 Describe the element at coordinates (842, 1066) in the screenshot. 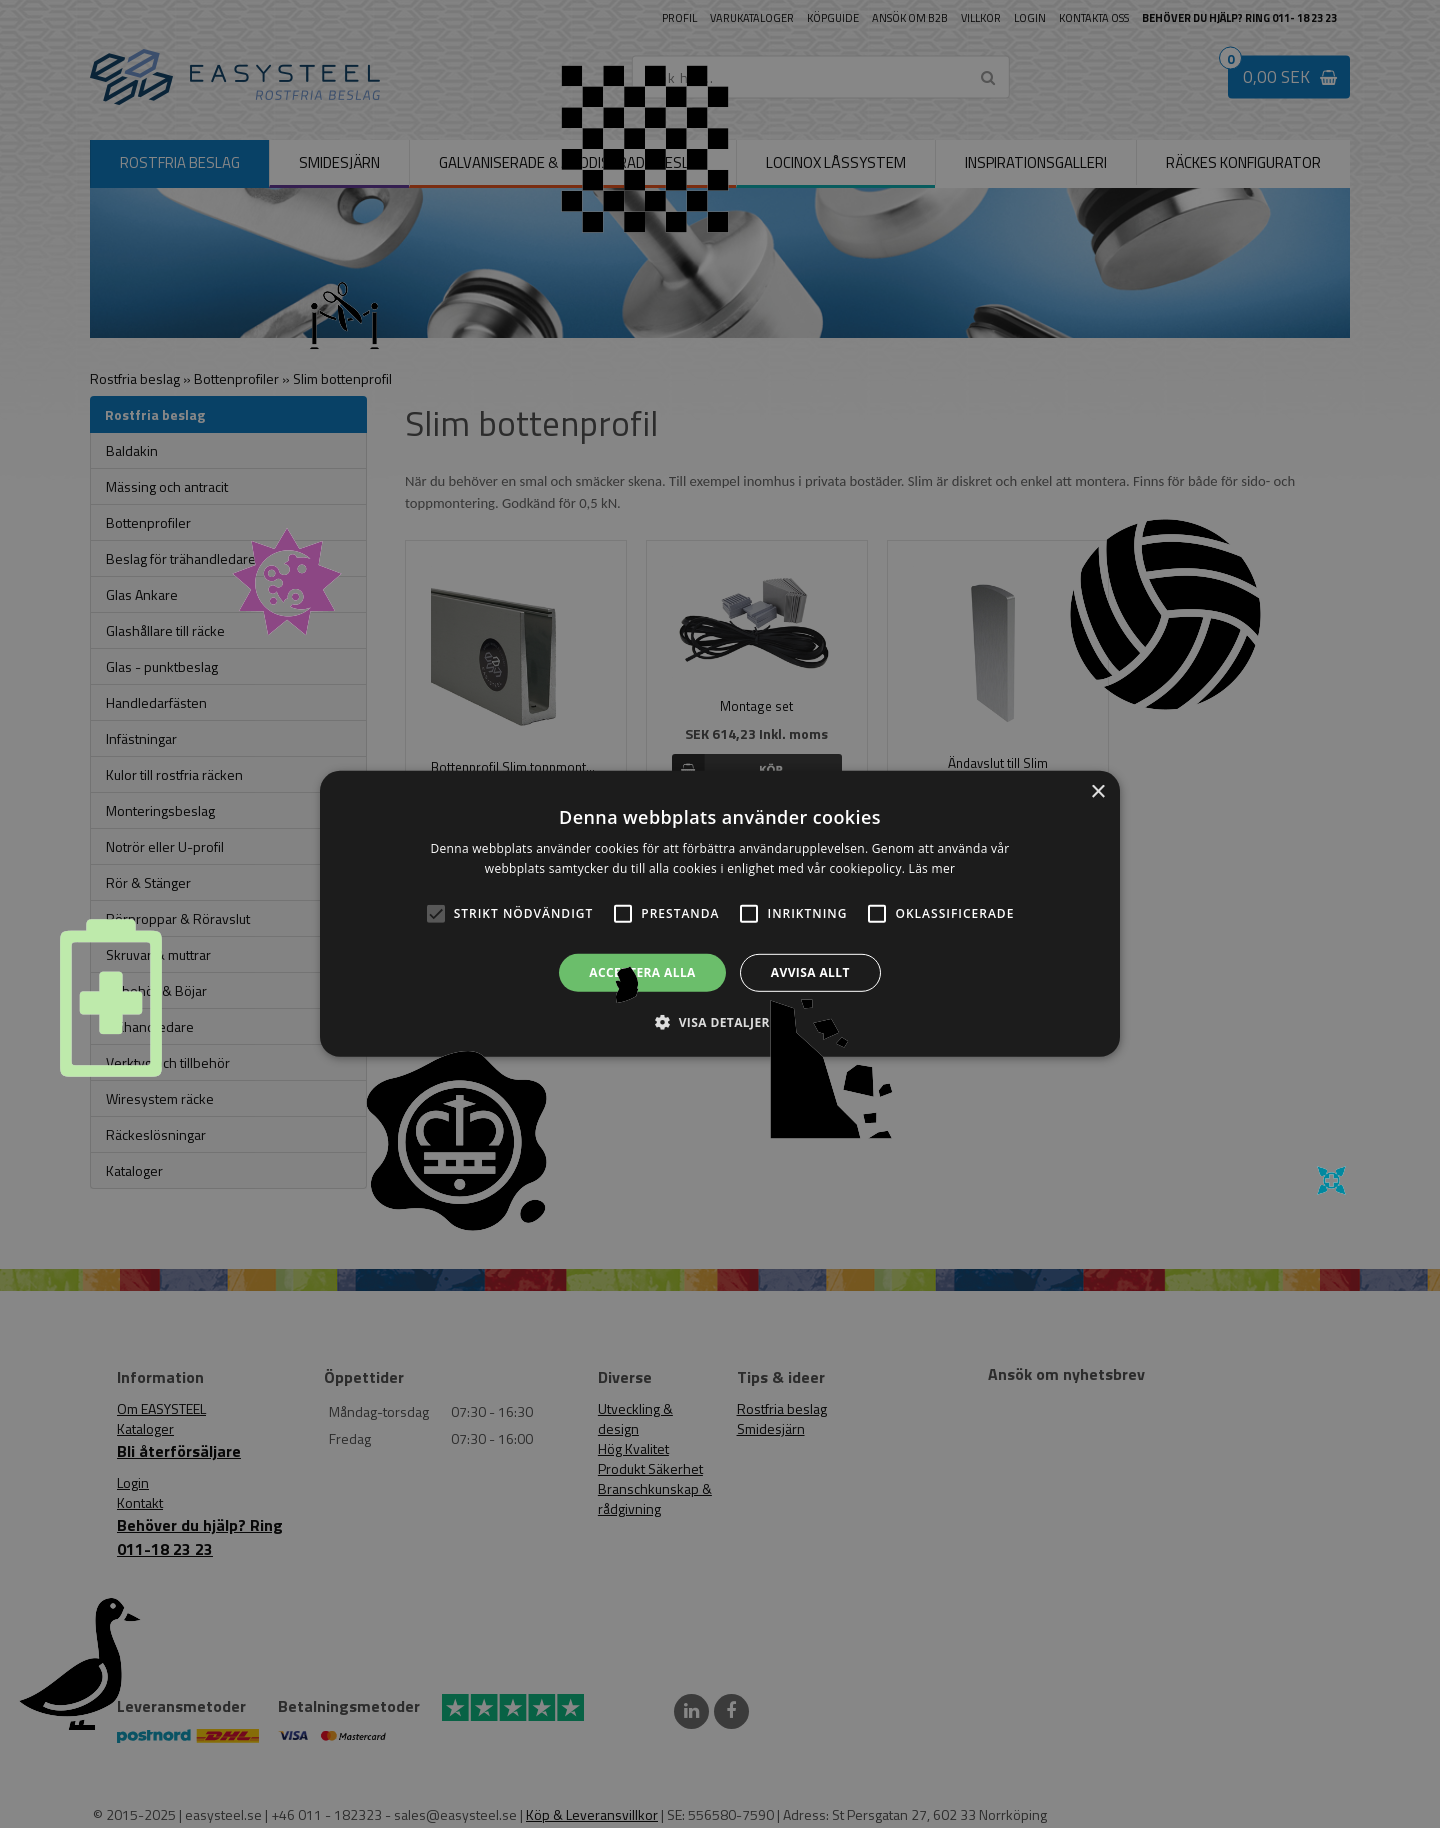

I see `warning: rockslide or falling rocks hazard ahead` at that location.